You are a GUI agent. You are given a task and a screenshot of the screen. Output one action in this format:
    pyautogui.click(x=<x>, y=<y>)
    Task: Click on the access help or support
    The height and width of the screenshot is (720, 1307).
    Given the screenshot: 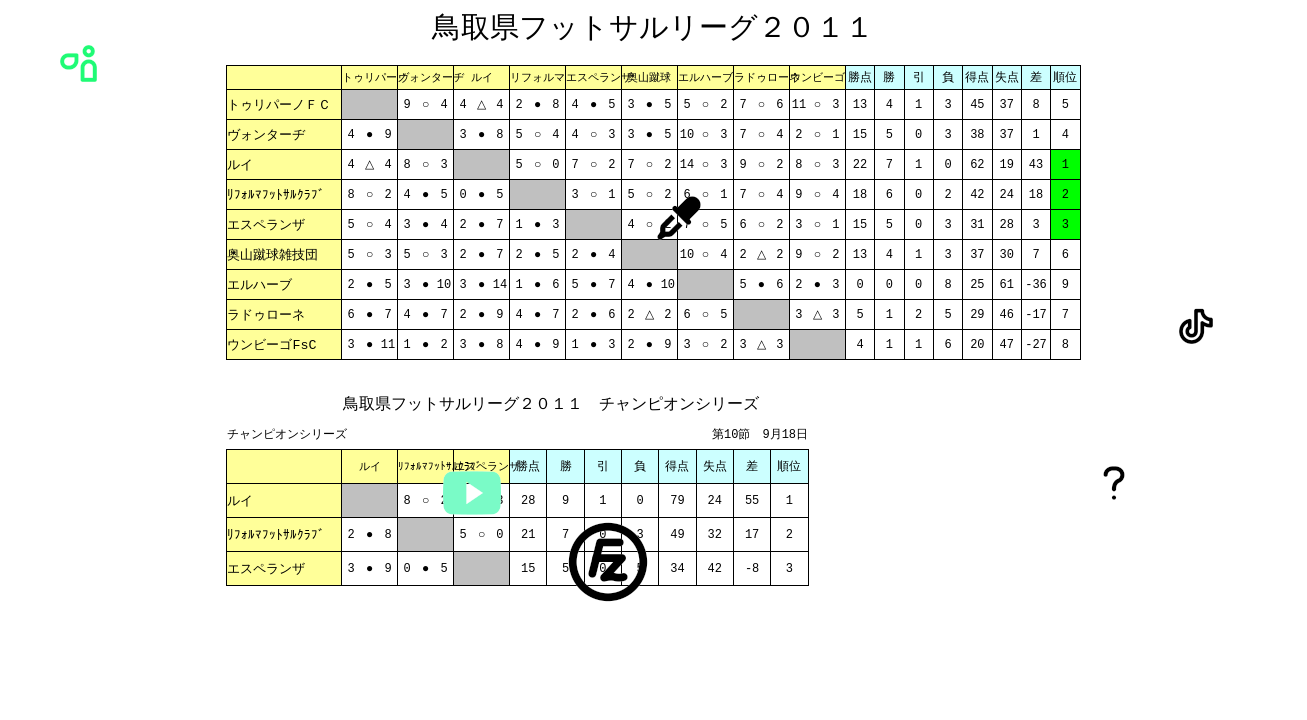 What is the action you would take?
    pyautogui.click(x=1114, y=483)
    